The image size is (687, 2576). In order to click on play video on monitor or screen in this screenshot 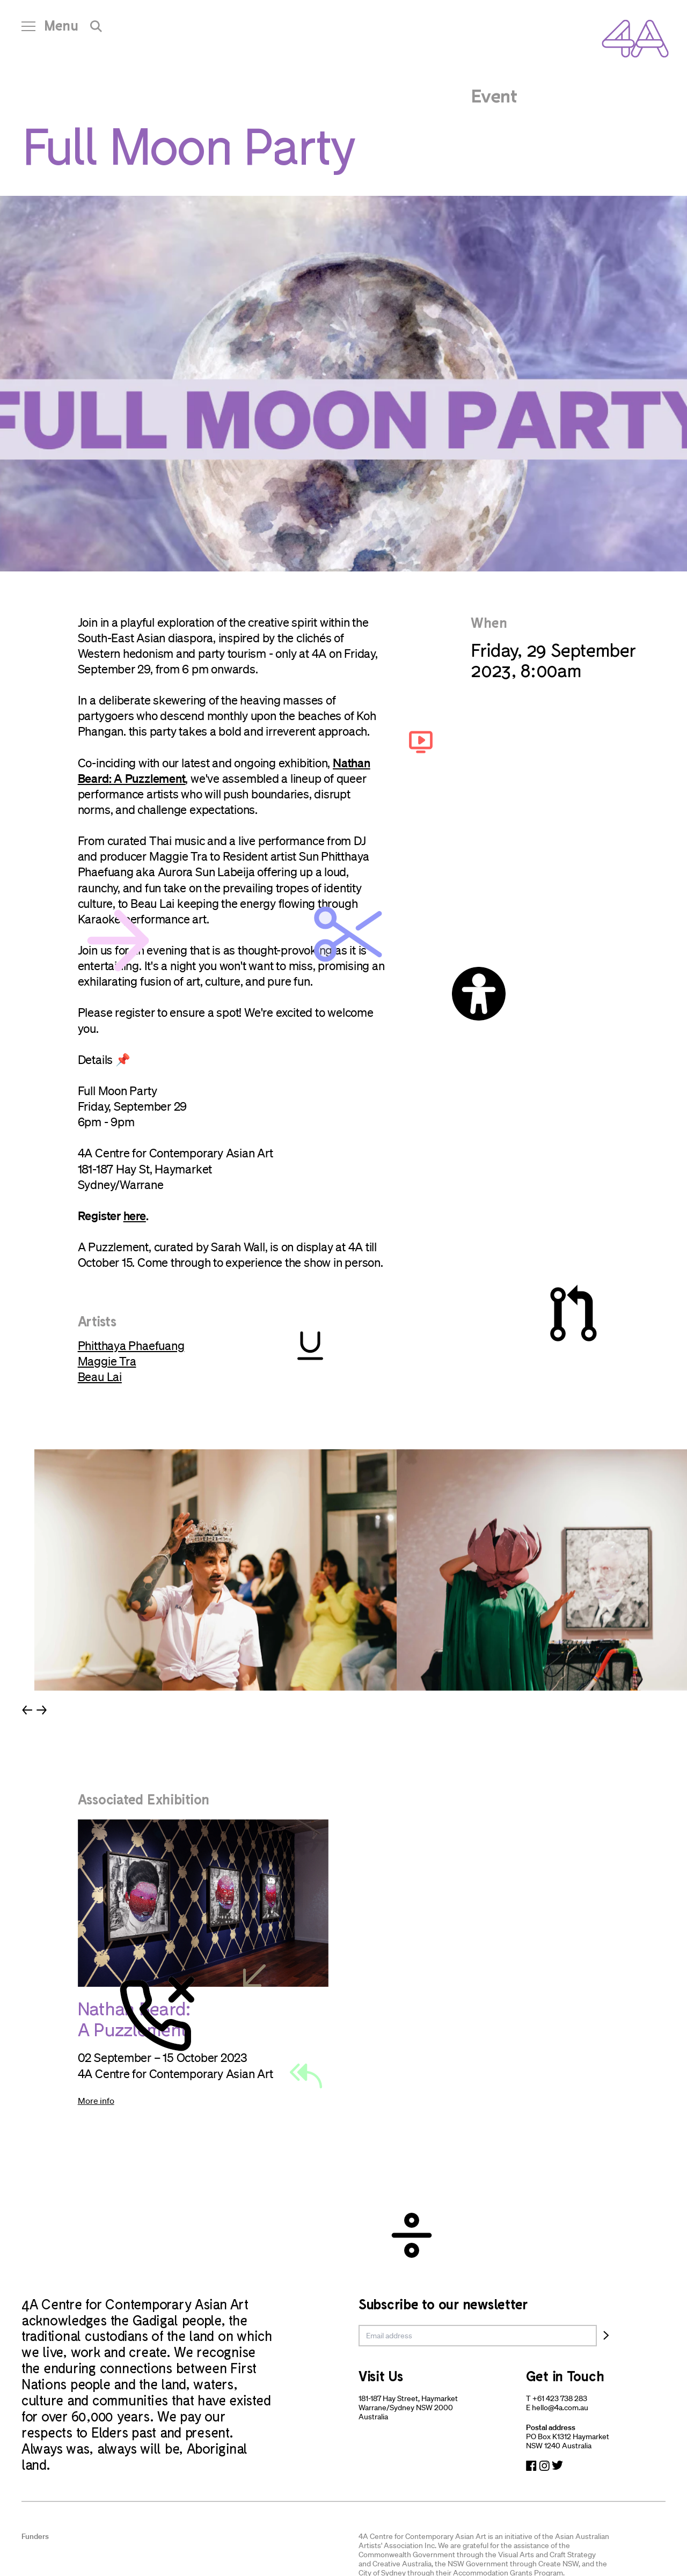, I will do `click(421, 741)`.